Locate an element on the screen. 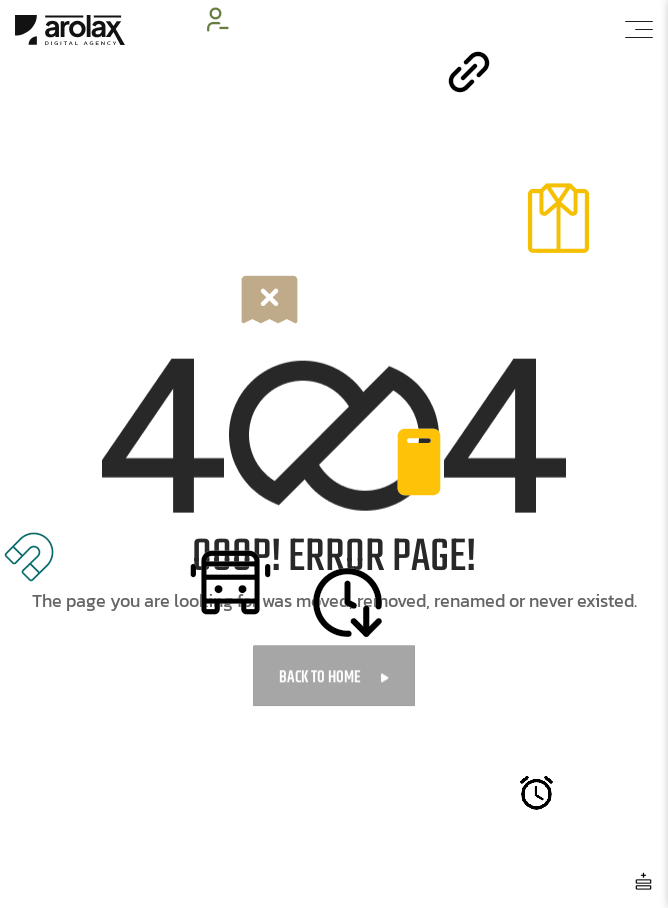 The width and height of the screenshot is (668, 908). download history or past activity is located at coordinates (347, 602).